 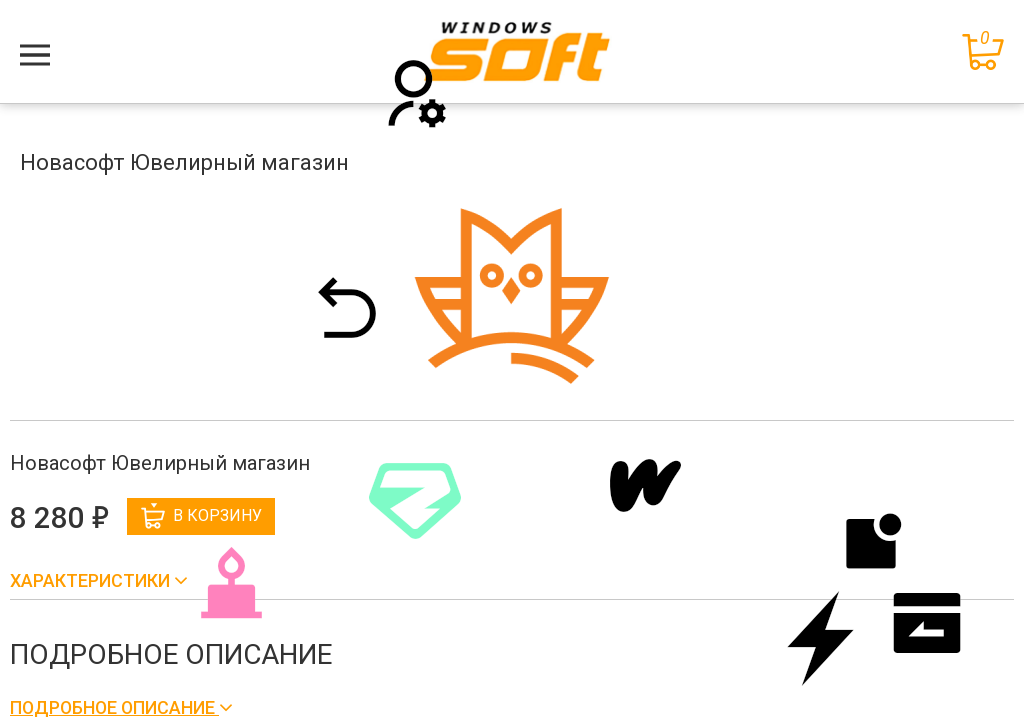 What do you see at coordinates (871, 541) in the screenshot?
I see `indicates new notifications or unread alerts` at bounding box center [871, 541].